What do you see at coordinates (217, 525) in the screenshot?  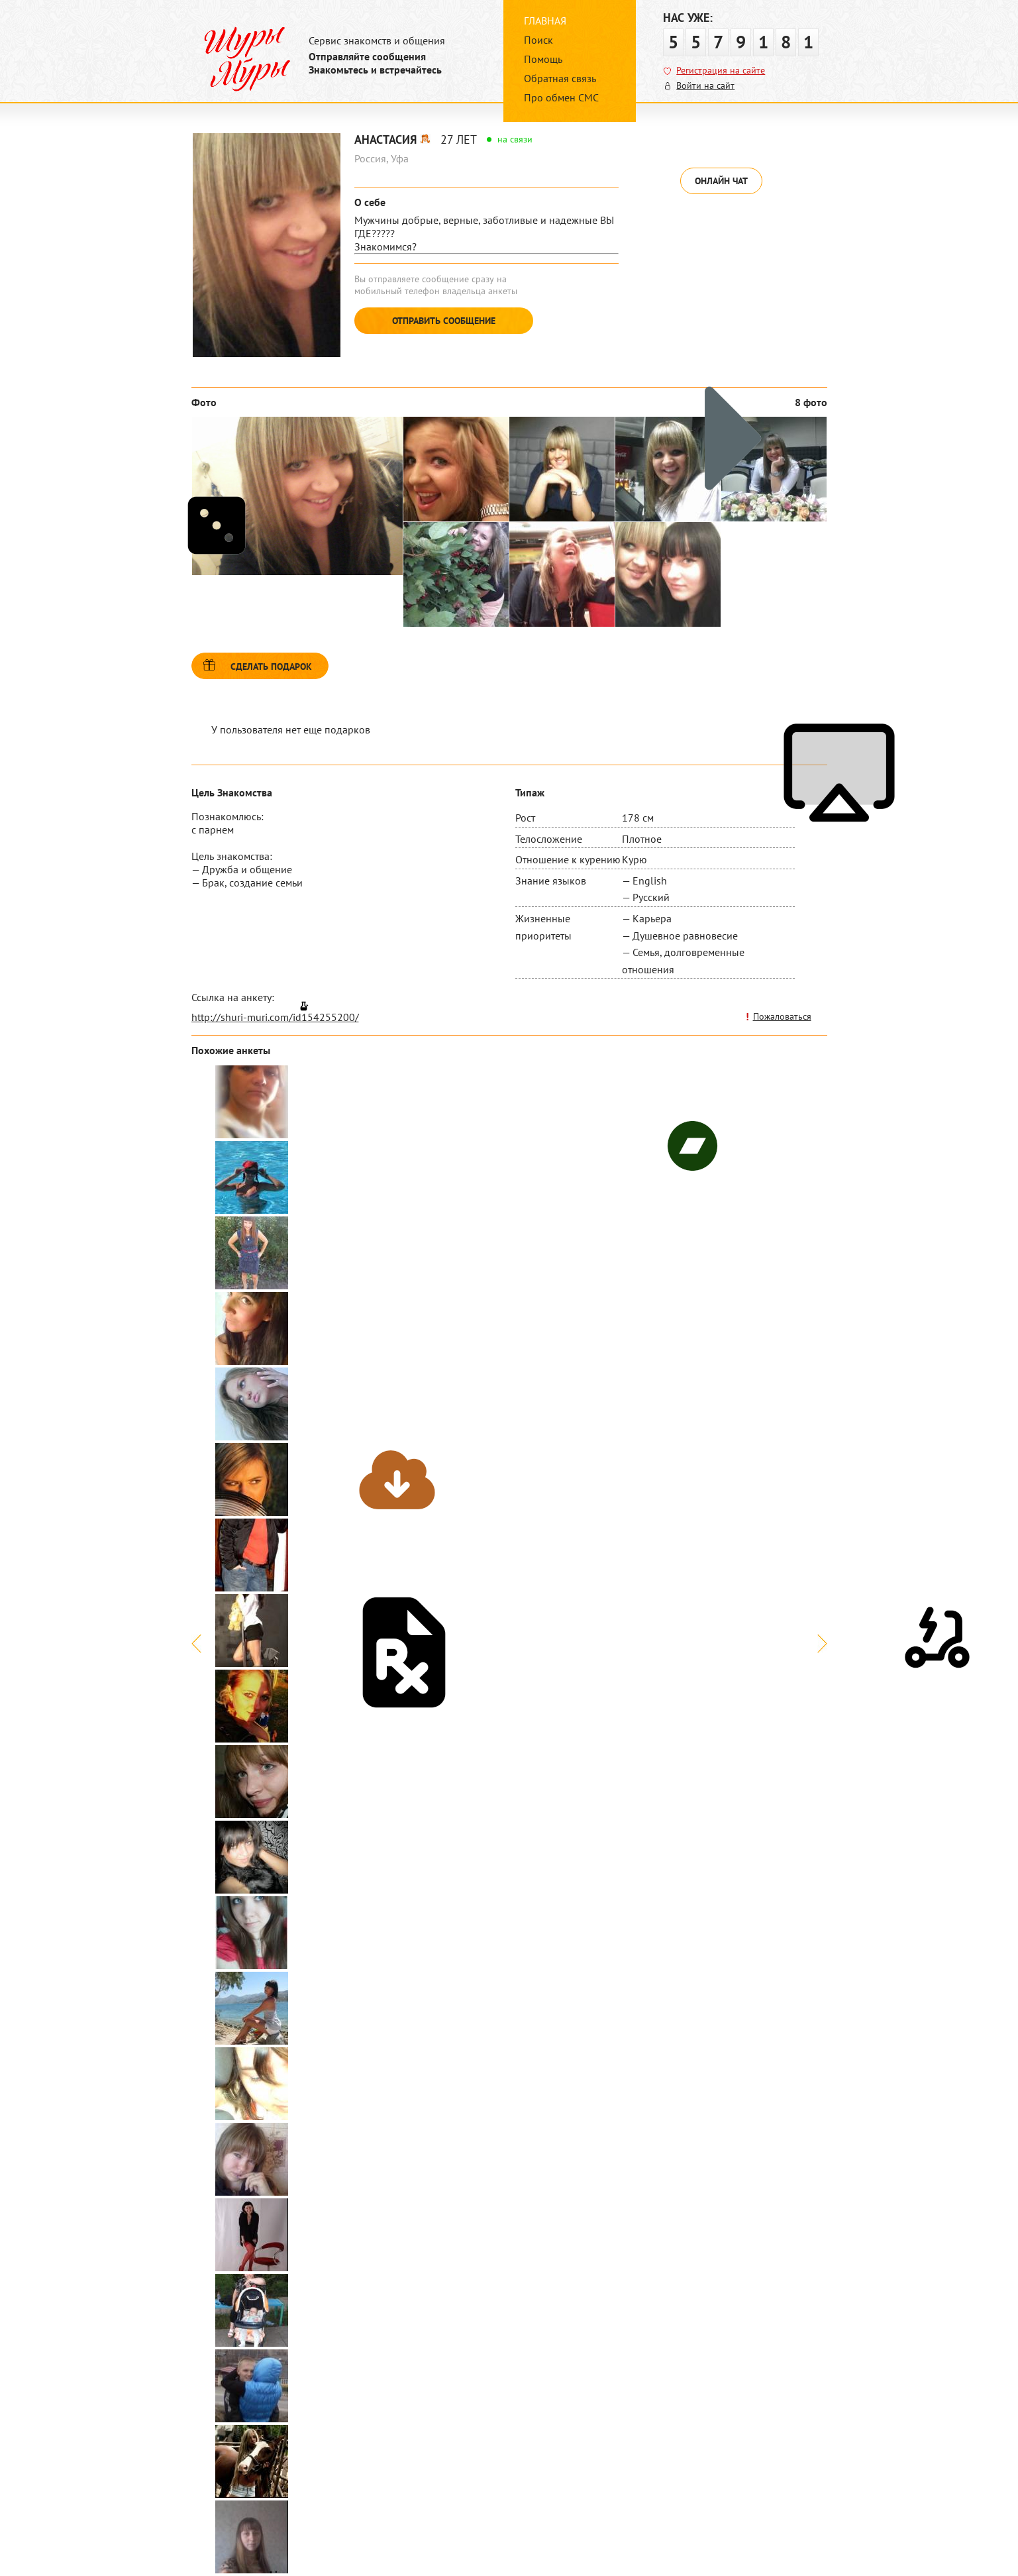 I see `randomize or shuffle content` at bounding box center [217, 525].